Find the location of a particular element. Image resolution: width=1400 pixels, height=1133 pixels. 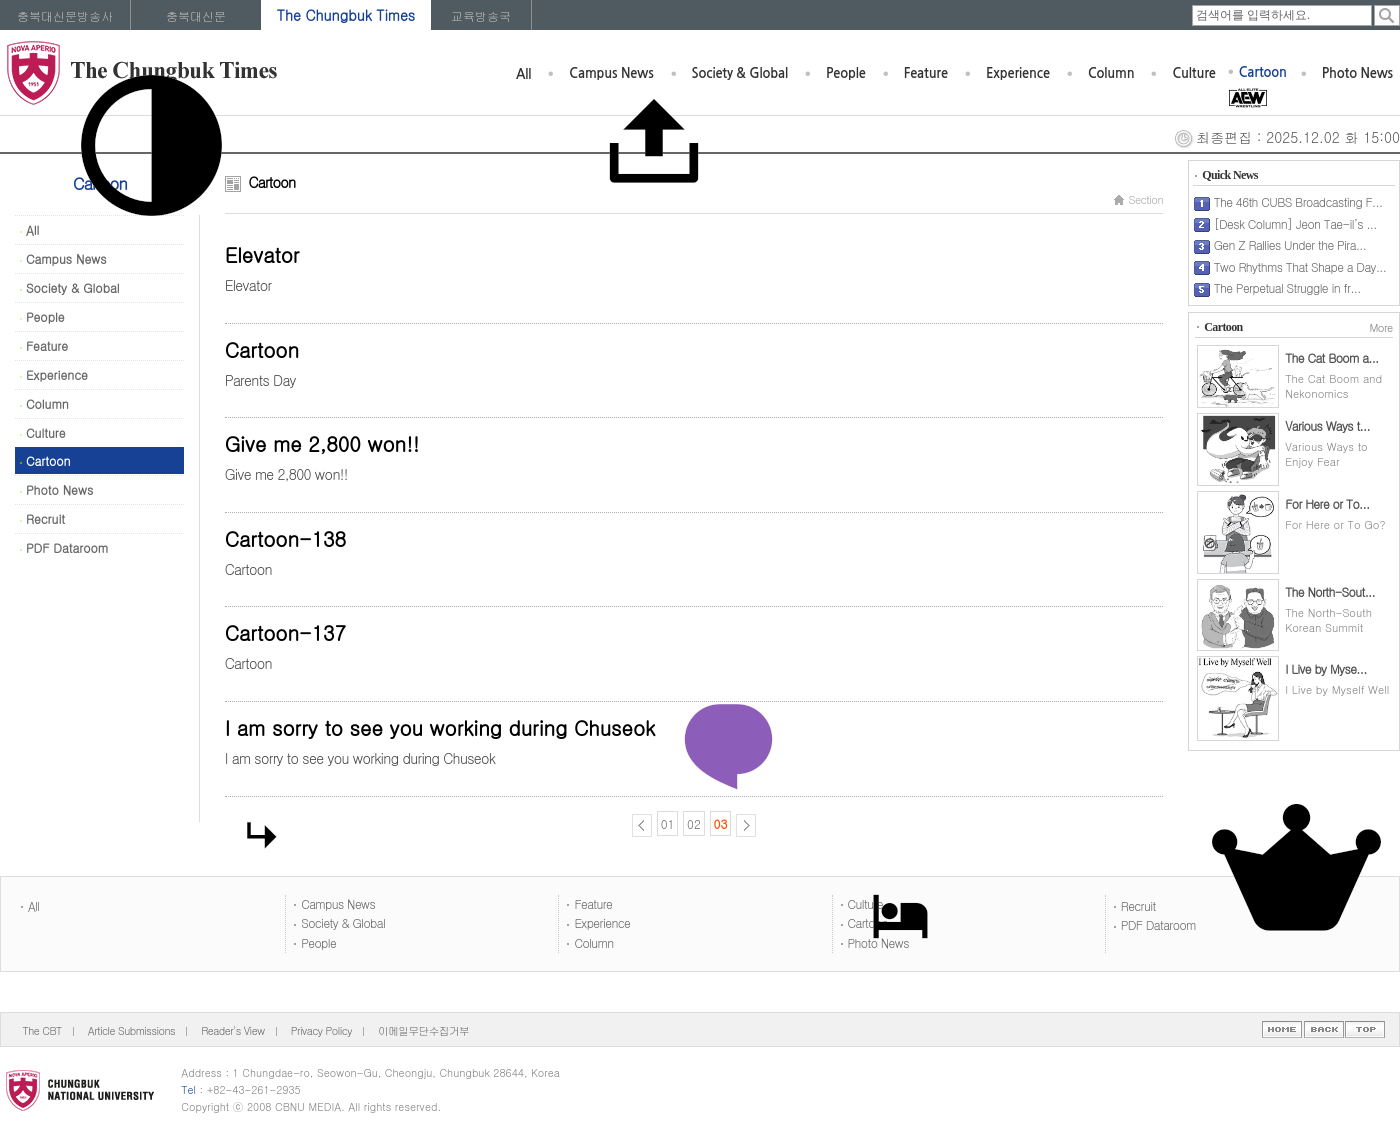

upload a file or document is located at coordinates (654, 143).